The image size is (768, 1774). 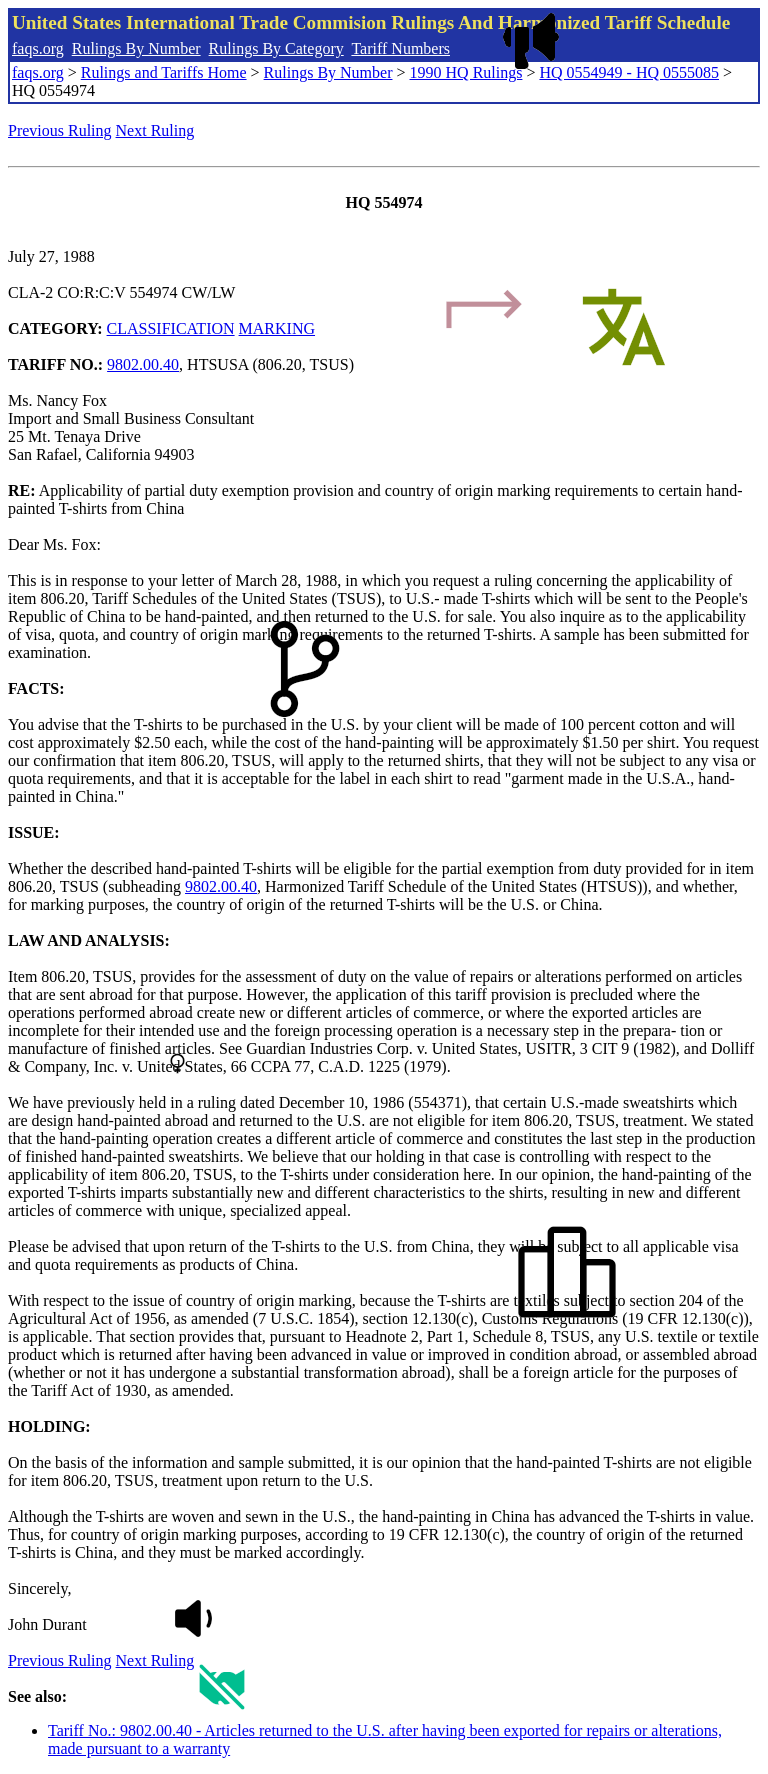 What do you see at coordinates (531, 41) in the screenshot?
I see `make an announcement or broadcast` at bounding box center [531, 41].